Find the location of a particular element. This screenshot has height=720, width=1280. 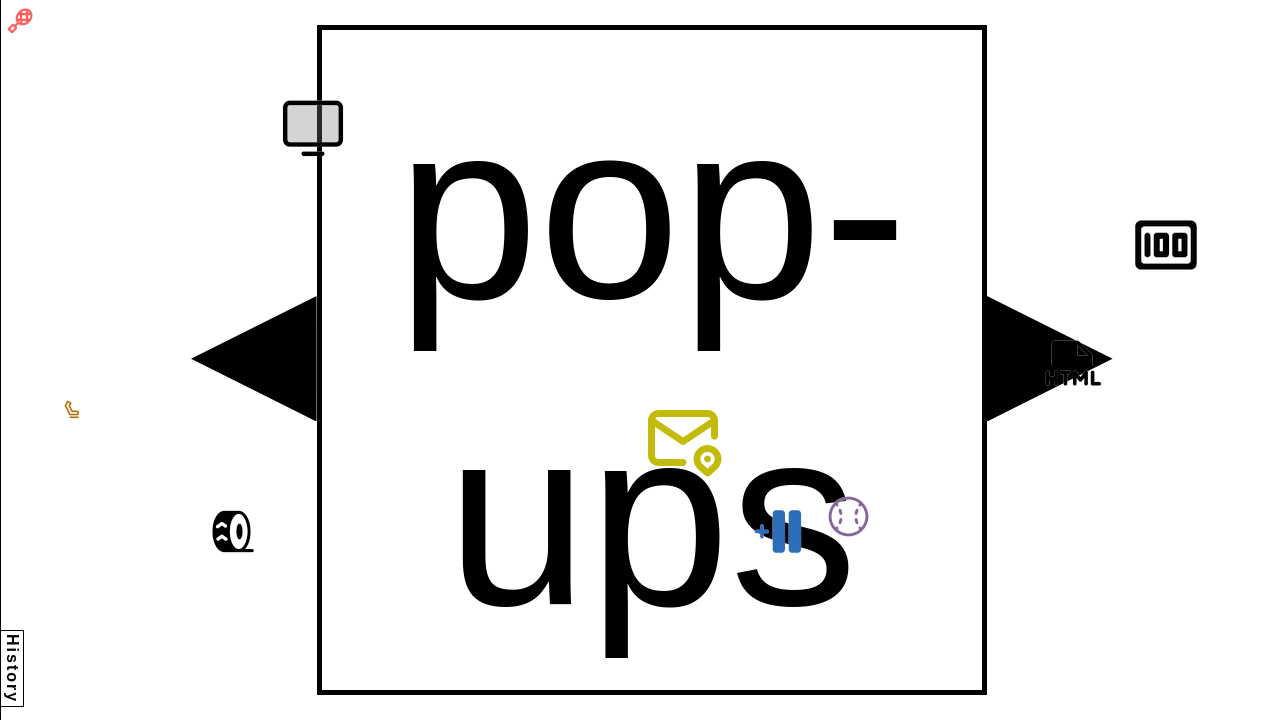

view currency or payment options is located at coordinates (1166, 245).